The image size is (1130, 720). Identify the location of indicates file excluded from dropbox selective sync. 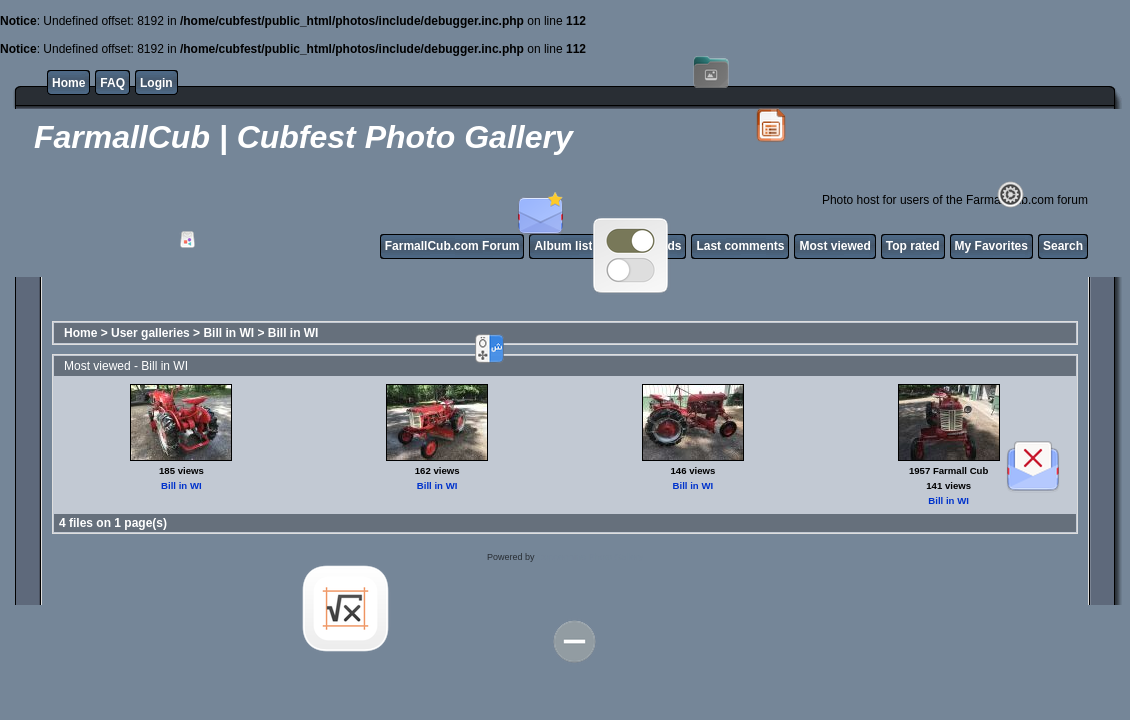
(574, 641).